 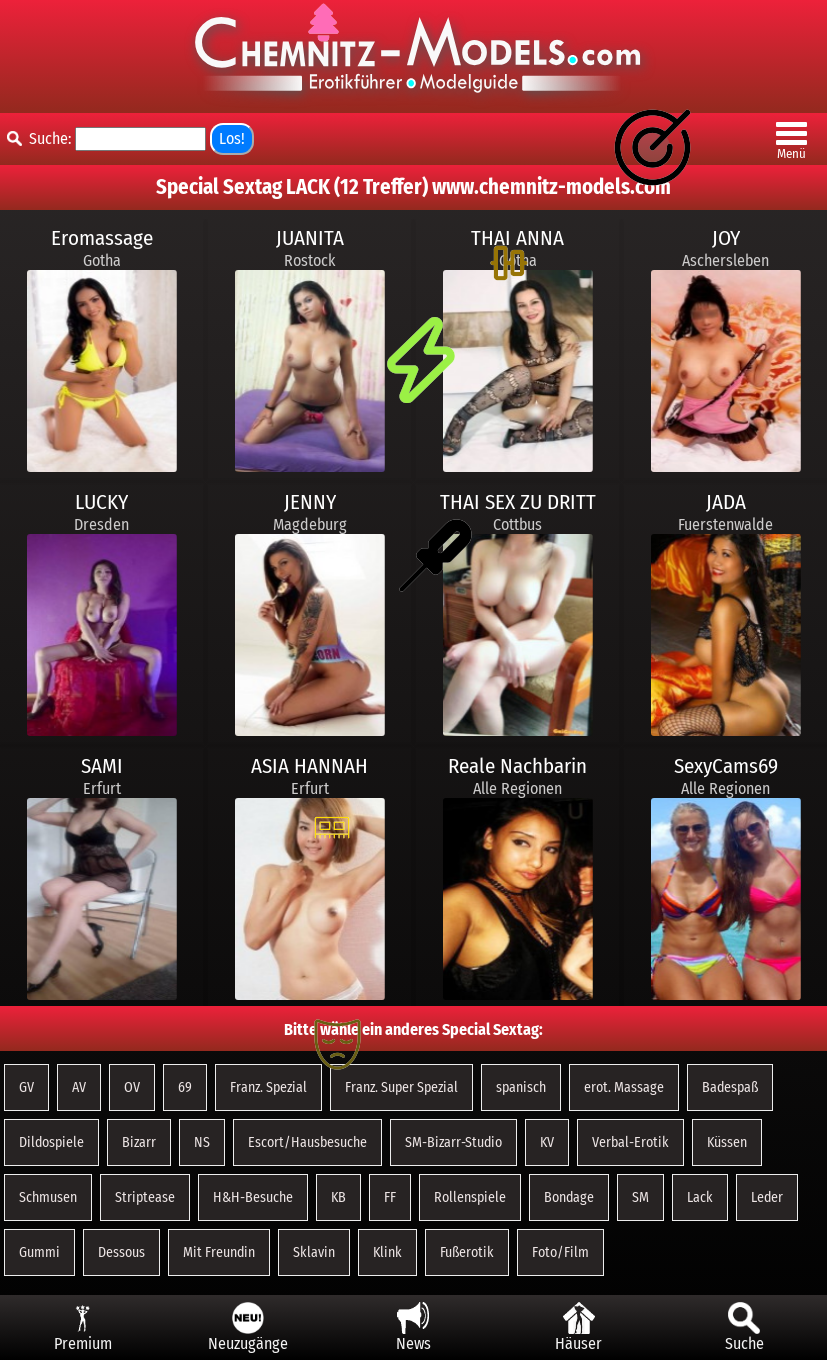 I want to click on select sad or tragedy theater mask, so click(x=337, y=1042).